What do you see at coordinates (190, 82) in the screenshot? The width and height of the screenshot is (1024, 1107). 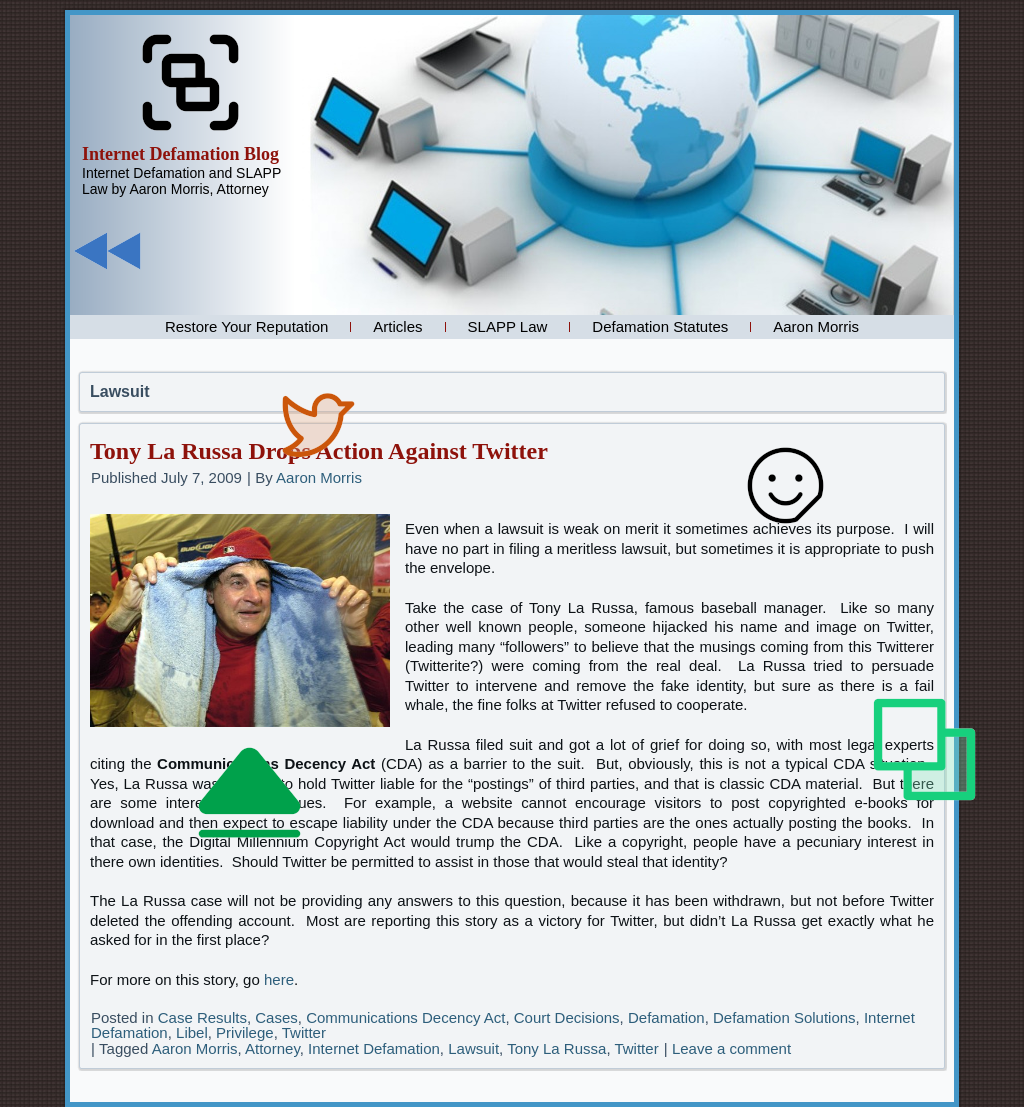 I see `group selected objects together` at bounding box center [190, 82].